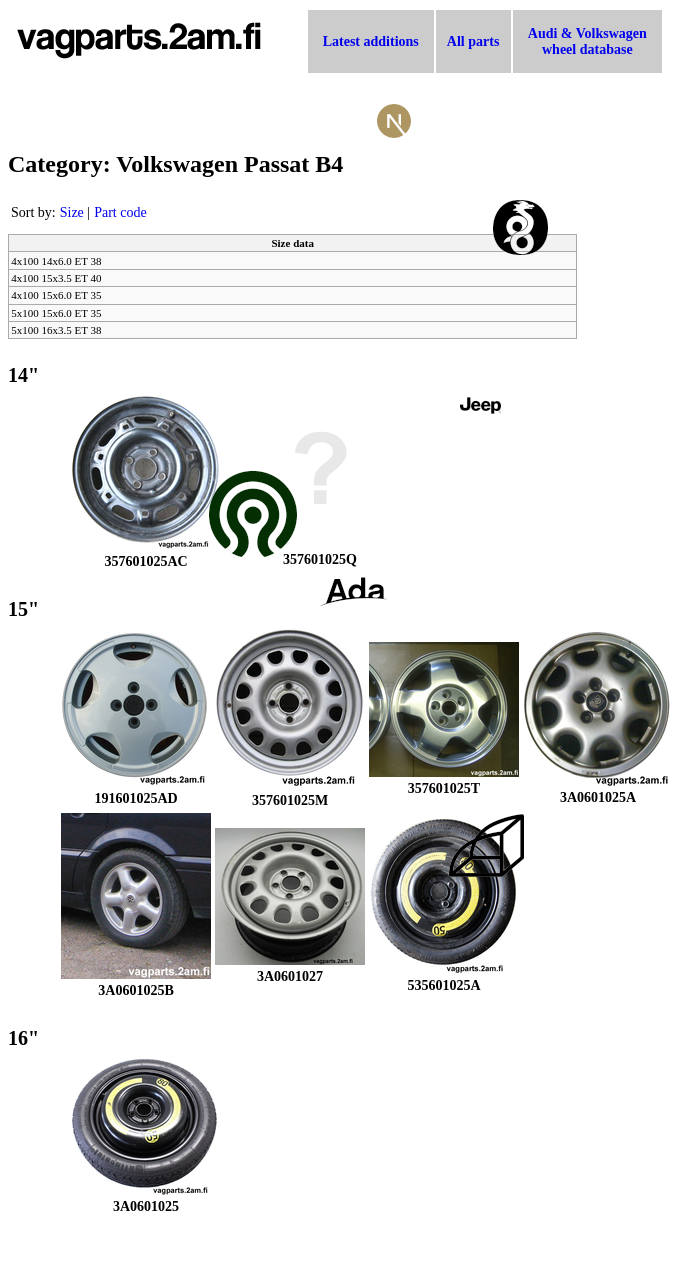  Describe the element at coordinates (520, 227) in the screenshot. I see `open wireguard vpn settings` at that location.